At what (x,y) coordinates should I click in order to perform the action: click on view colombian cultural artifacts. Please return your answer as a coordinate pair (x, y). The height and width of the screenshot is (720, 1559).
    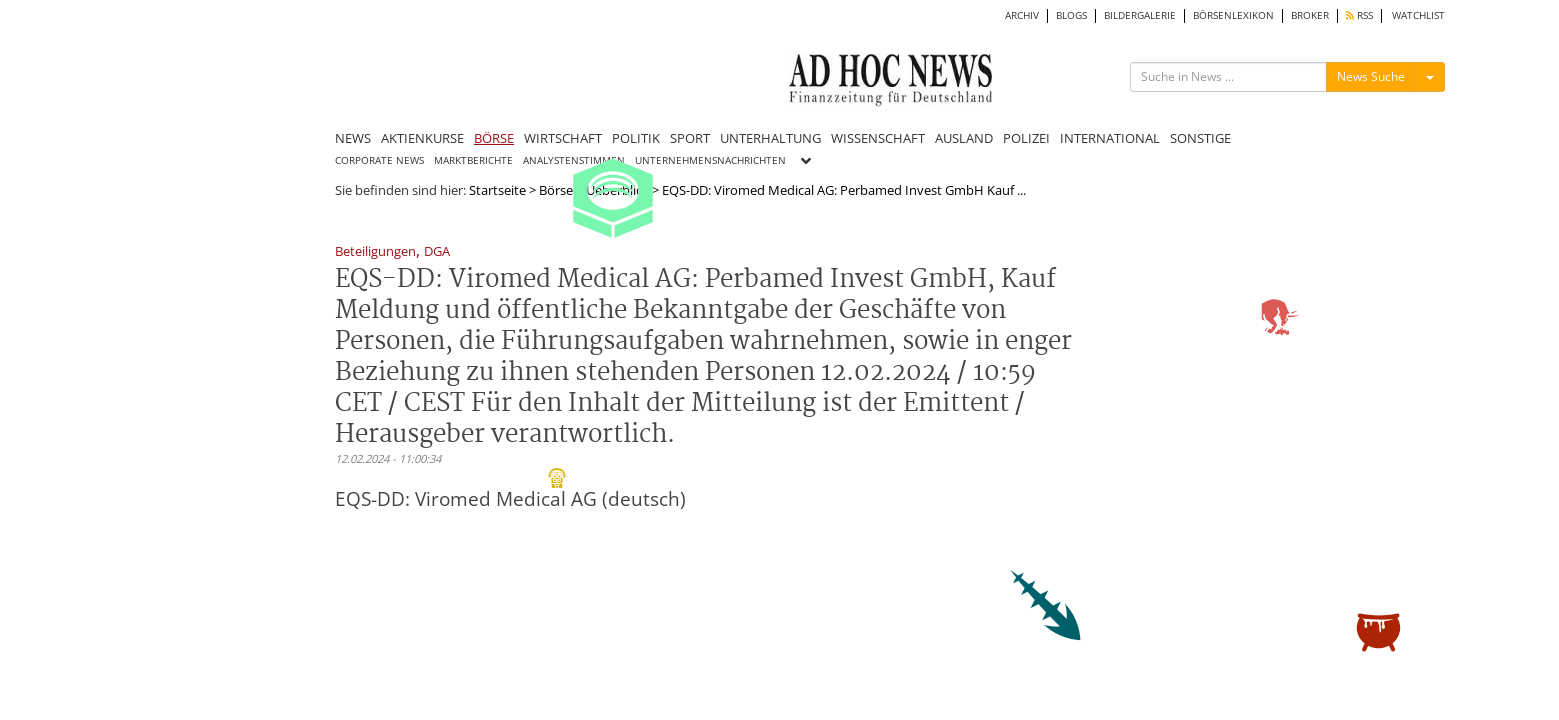
    Looking at the image, I should click on (557, 478).